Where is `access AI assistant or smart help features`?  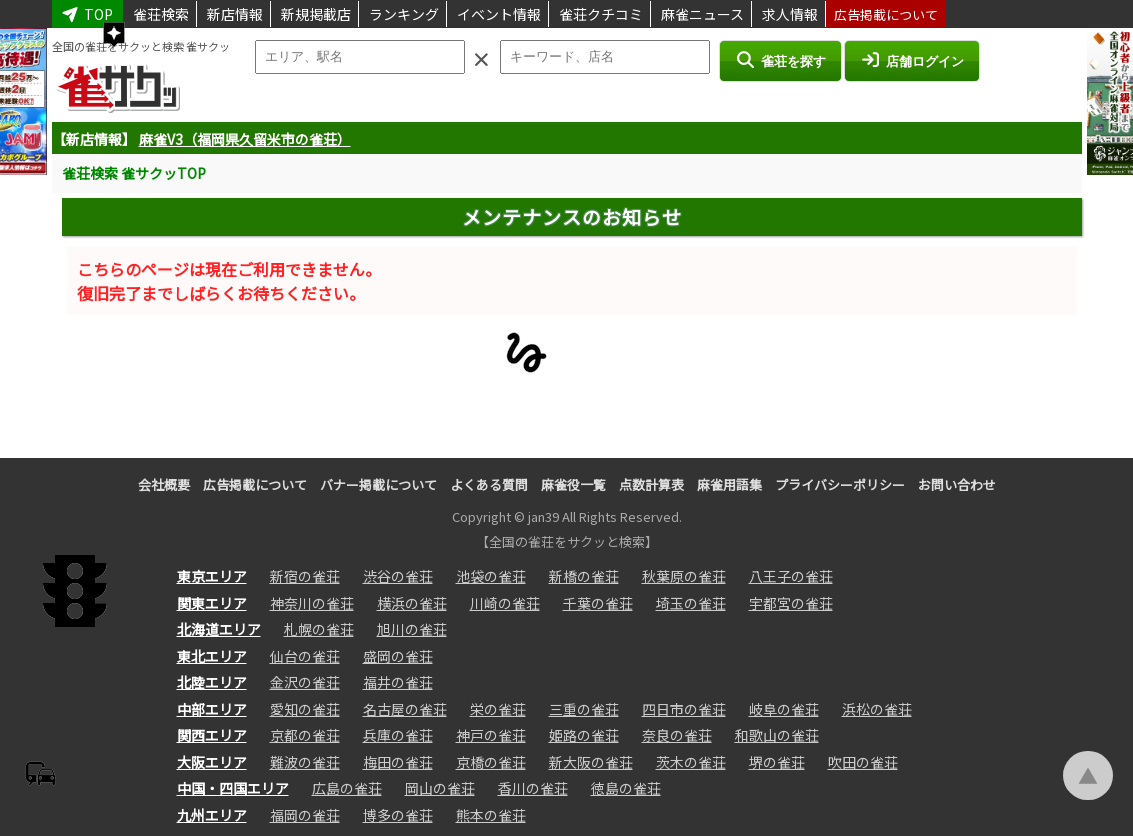 access AI assistant or smart help features is located at coordinates (114, 34).